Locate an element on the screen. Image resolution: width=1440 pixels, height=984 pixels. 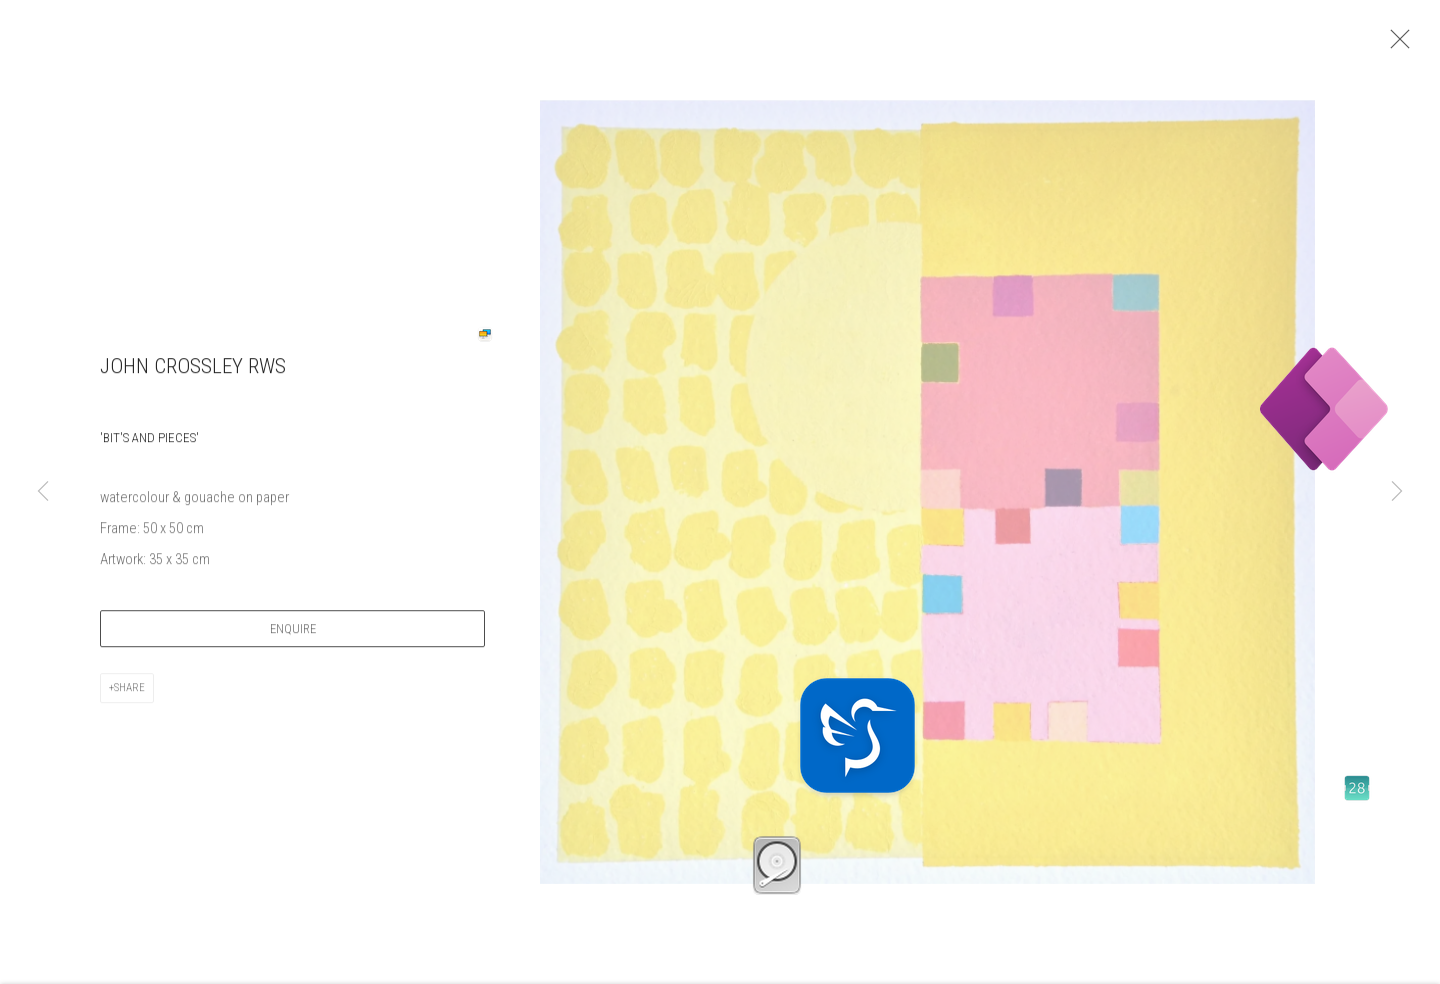
open disk utility application is located at coordinates (777, 865).